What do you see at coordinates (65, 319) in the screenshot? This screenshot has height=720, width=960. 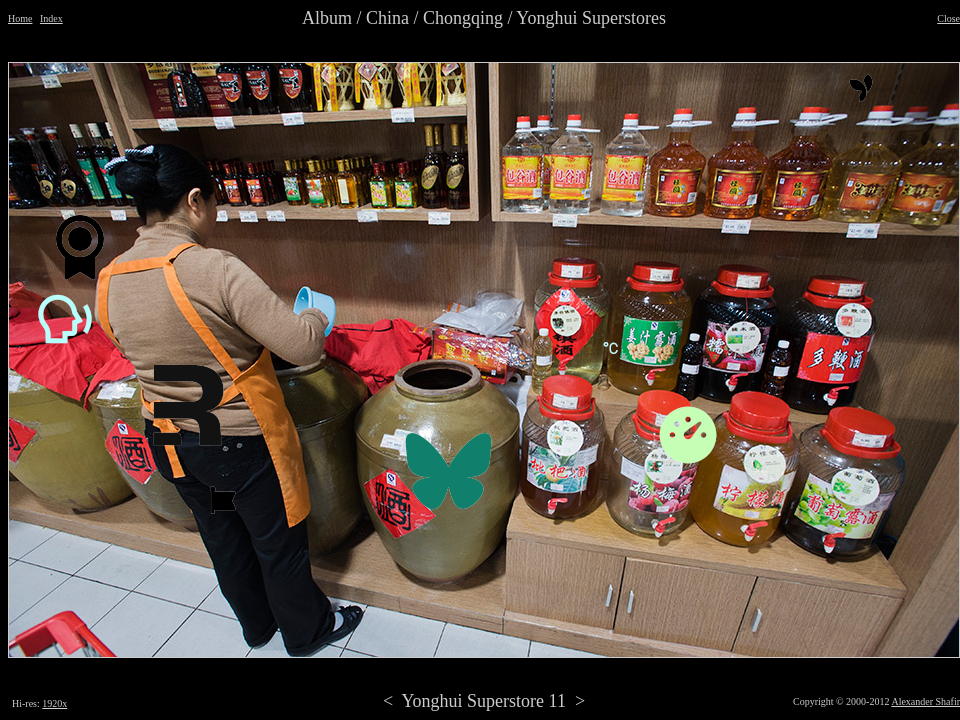 I see `activate text-to-speech` at bounding box center [65, 319].